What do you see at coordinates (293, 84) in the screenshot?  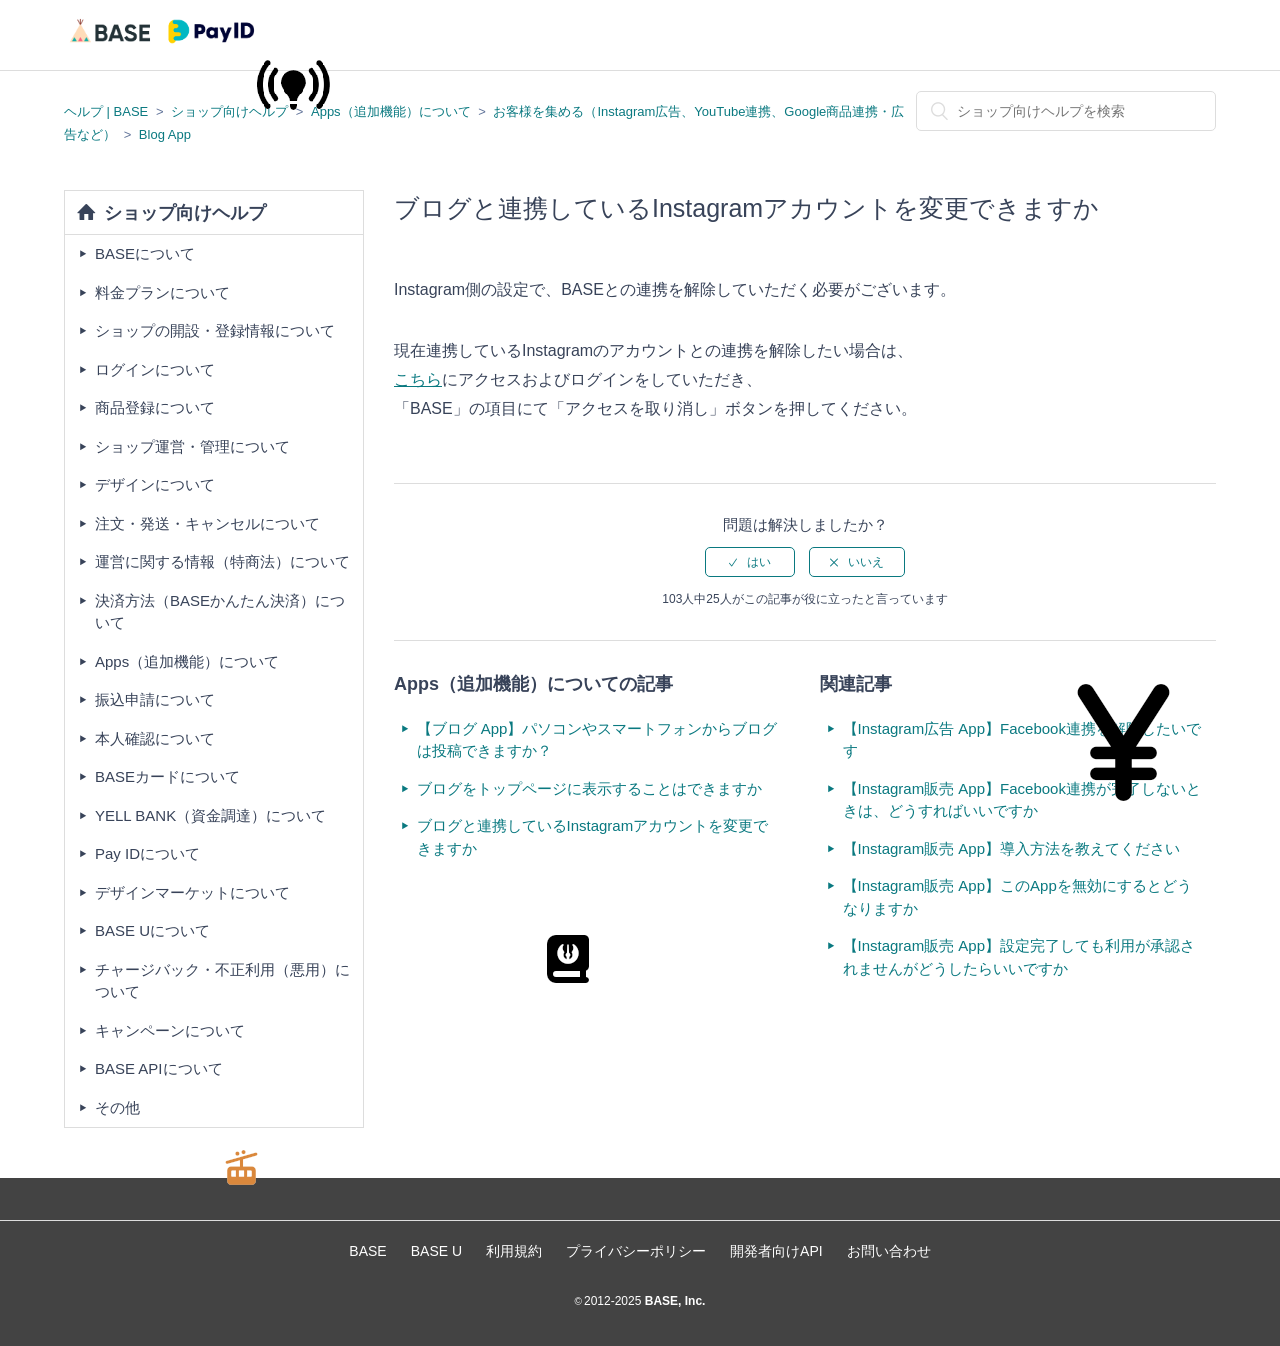 I see `view AI-powered predictions or suggestions` at bounding box center [293, 84].